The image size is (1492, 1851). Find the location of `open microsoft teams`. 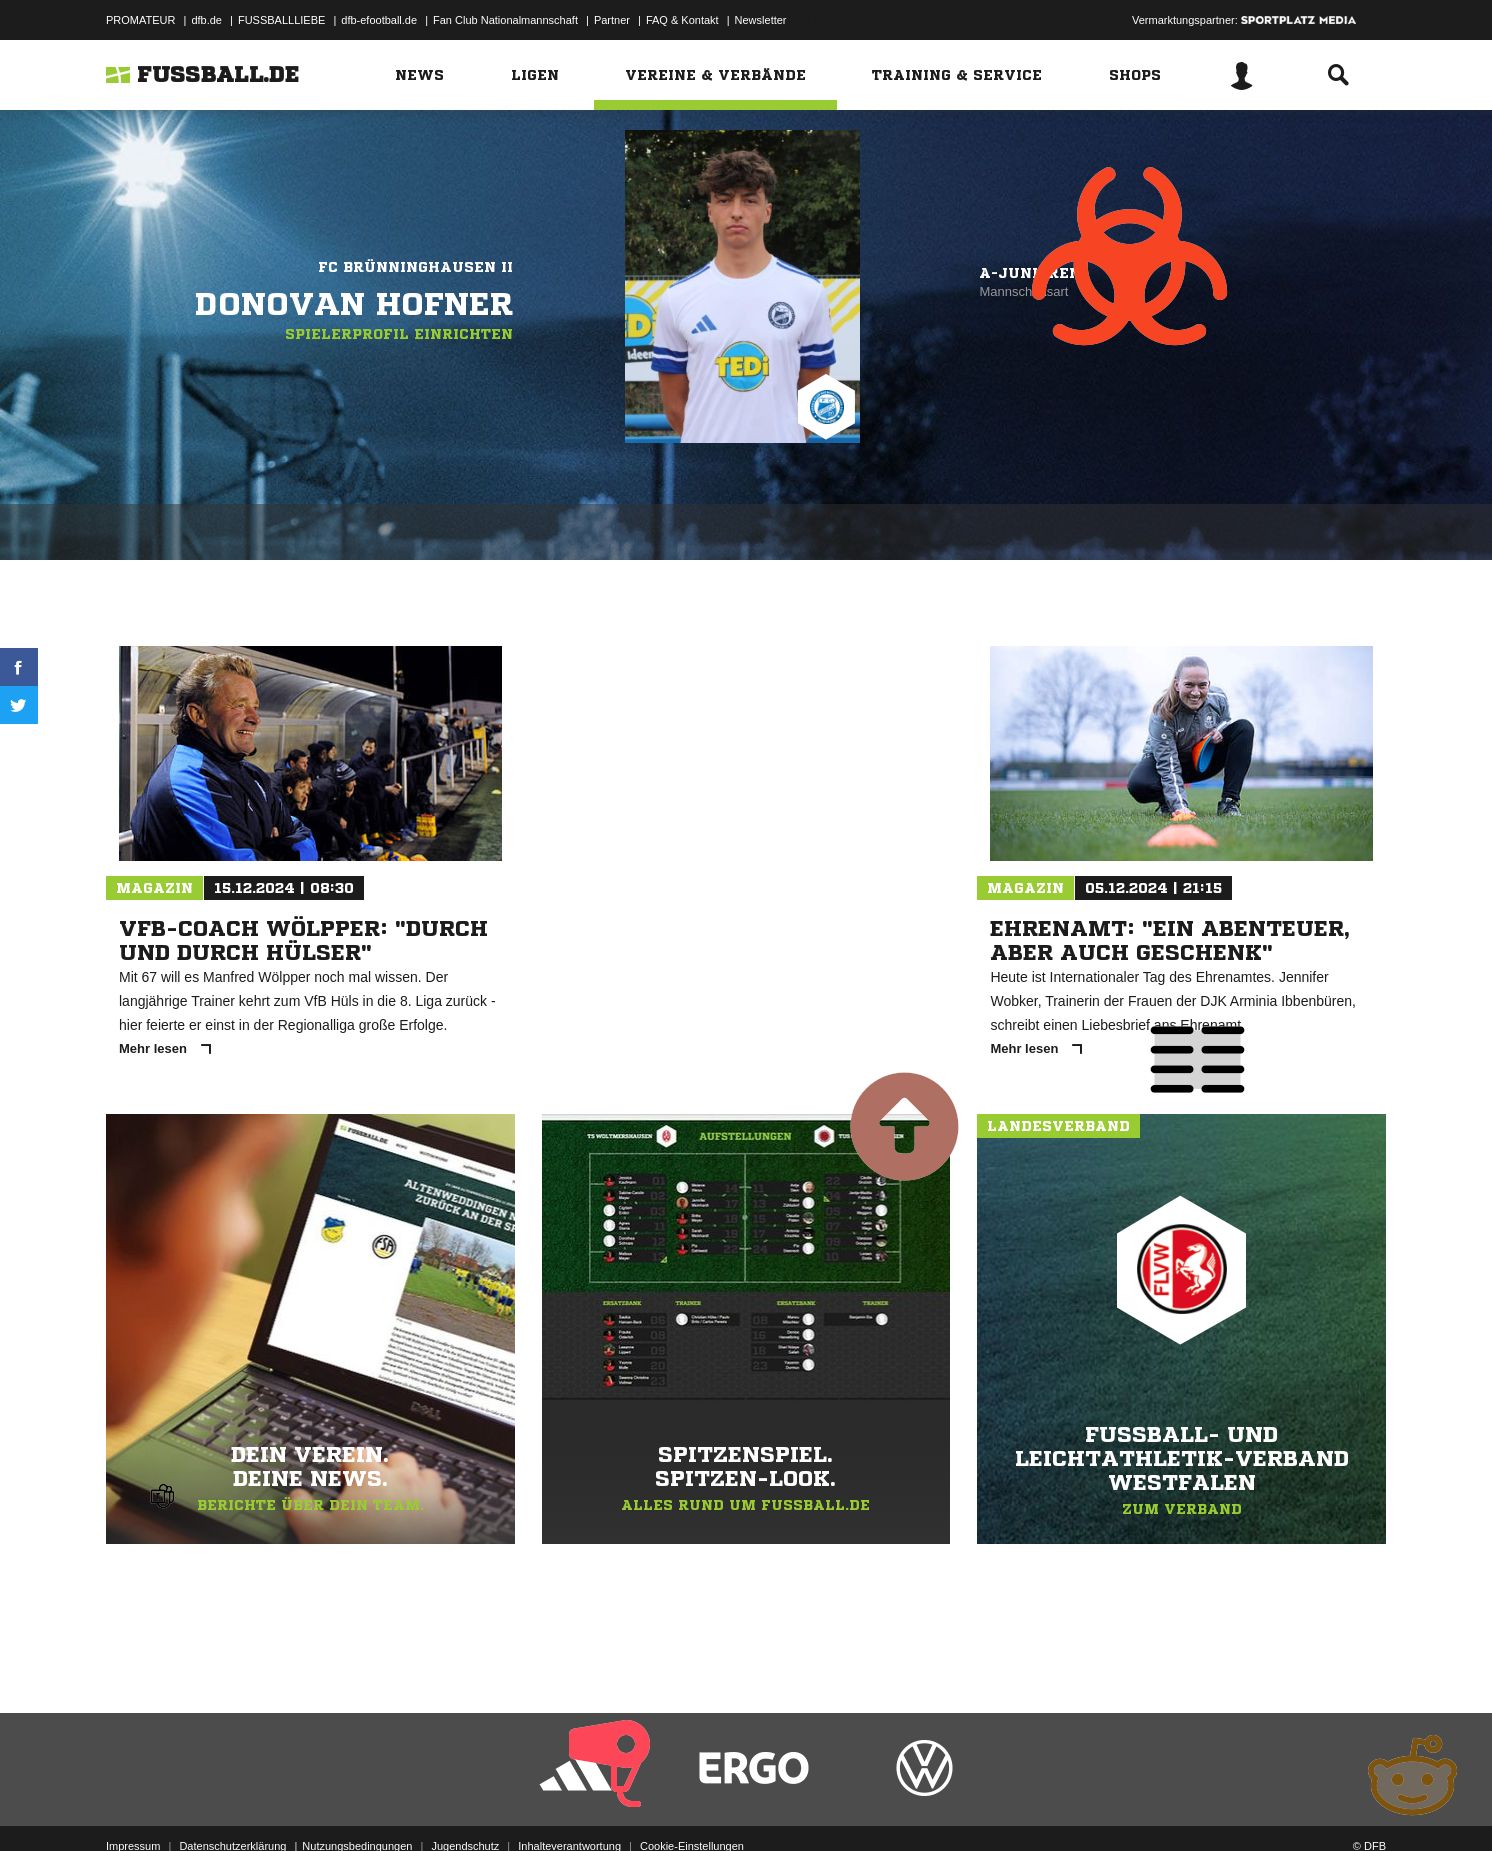

open microsoft teams is located at coordinates (162, 1496).